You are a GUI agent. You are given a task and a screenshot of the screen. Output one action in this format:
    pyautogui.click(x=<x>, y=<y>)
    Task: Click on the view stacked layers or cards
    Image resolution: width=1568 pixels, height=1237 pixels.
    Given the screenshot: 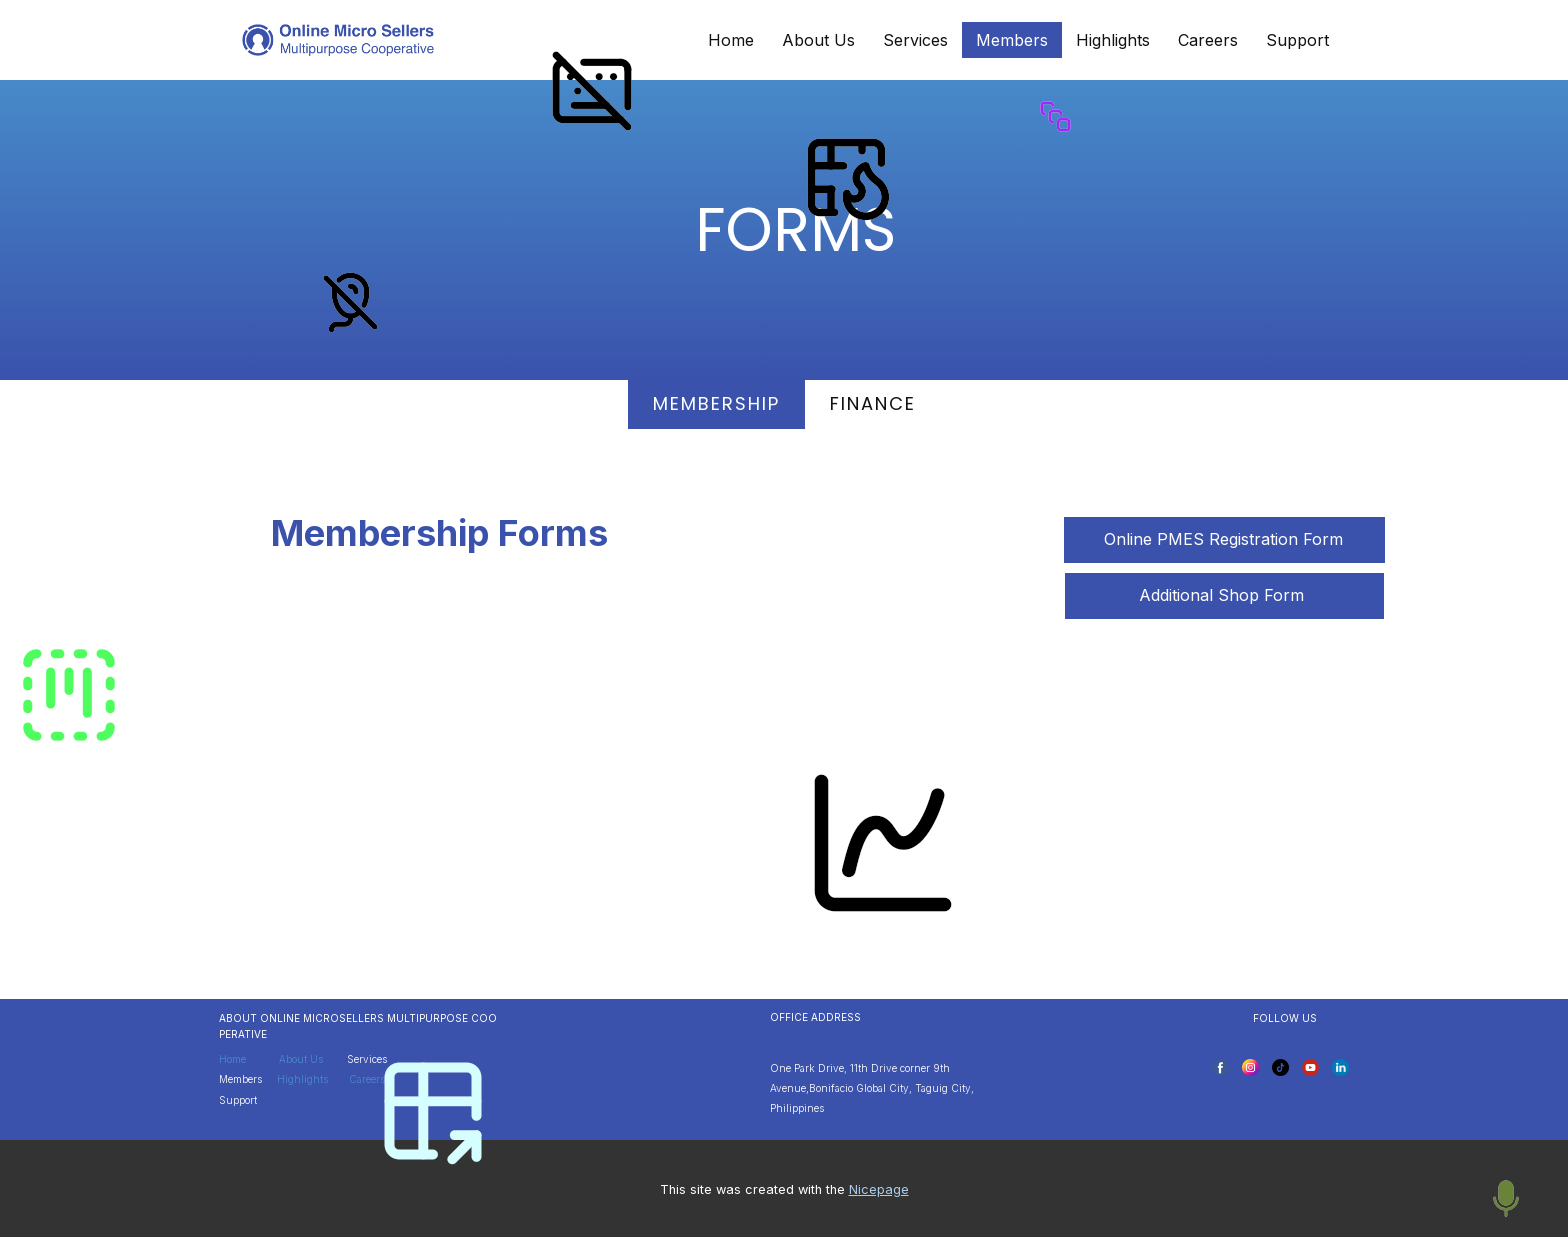 What is the action you would take?
    pyautogui.click(x=1055, y=116)
    